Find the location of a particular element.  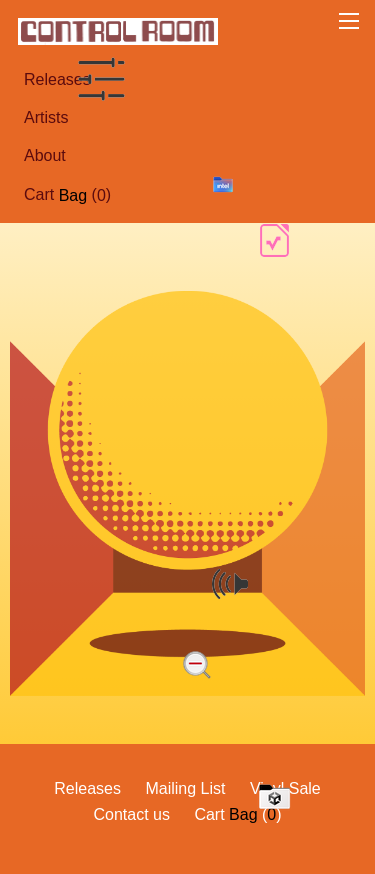

adjust audio equalizer settings is located at coordinates (101, 77).